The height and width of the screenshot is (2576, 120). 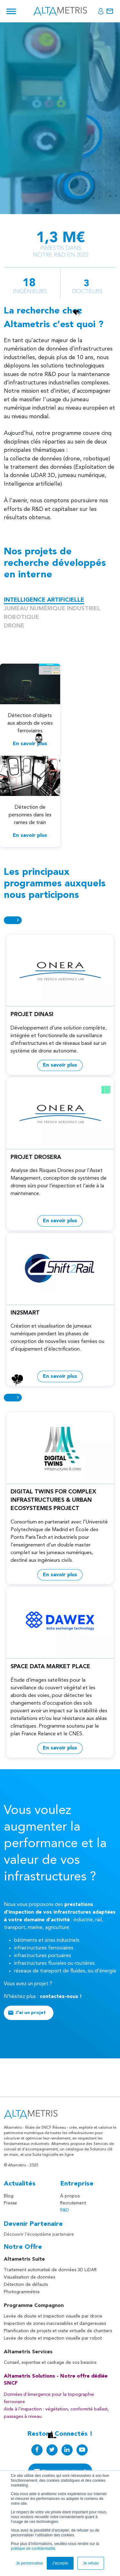 I want to click on indicates cotton or natural fiber material, so click(x=17, y=1380).